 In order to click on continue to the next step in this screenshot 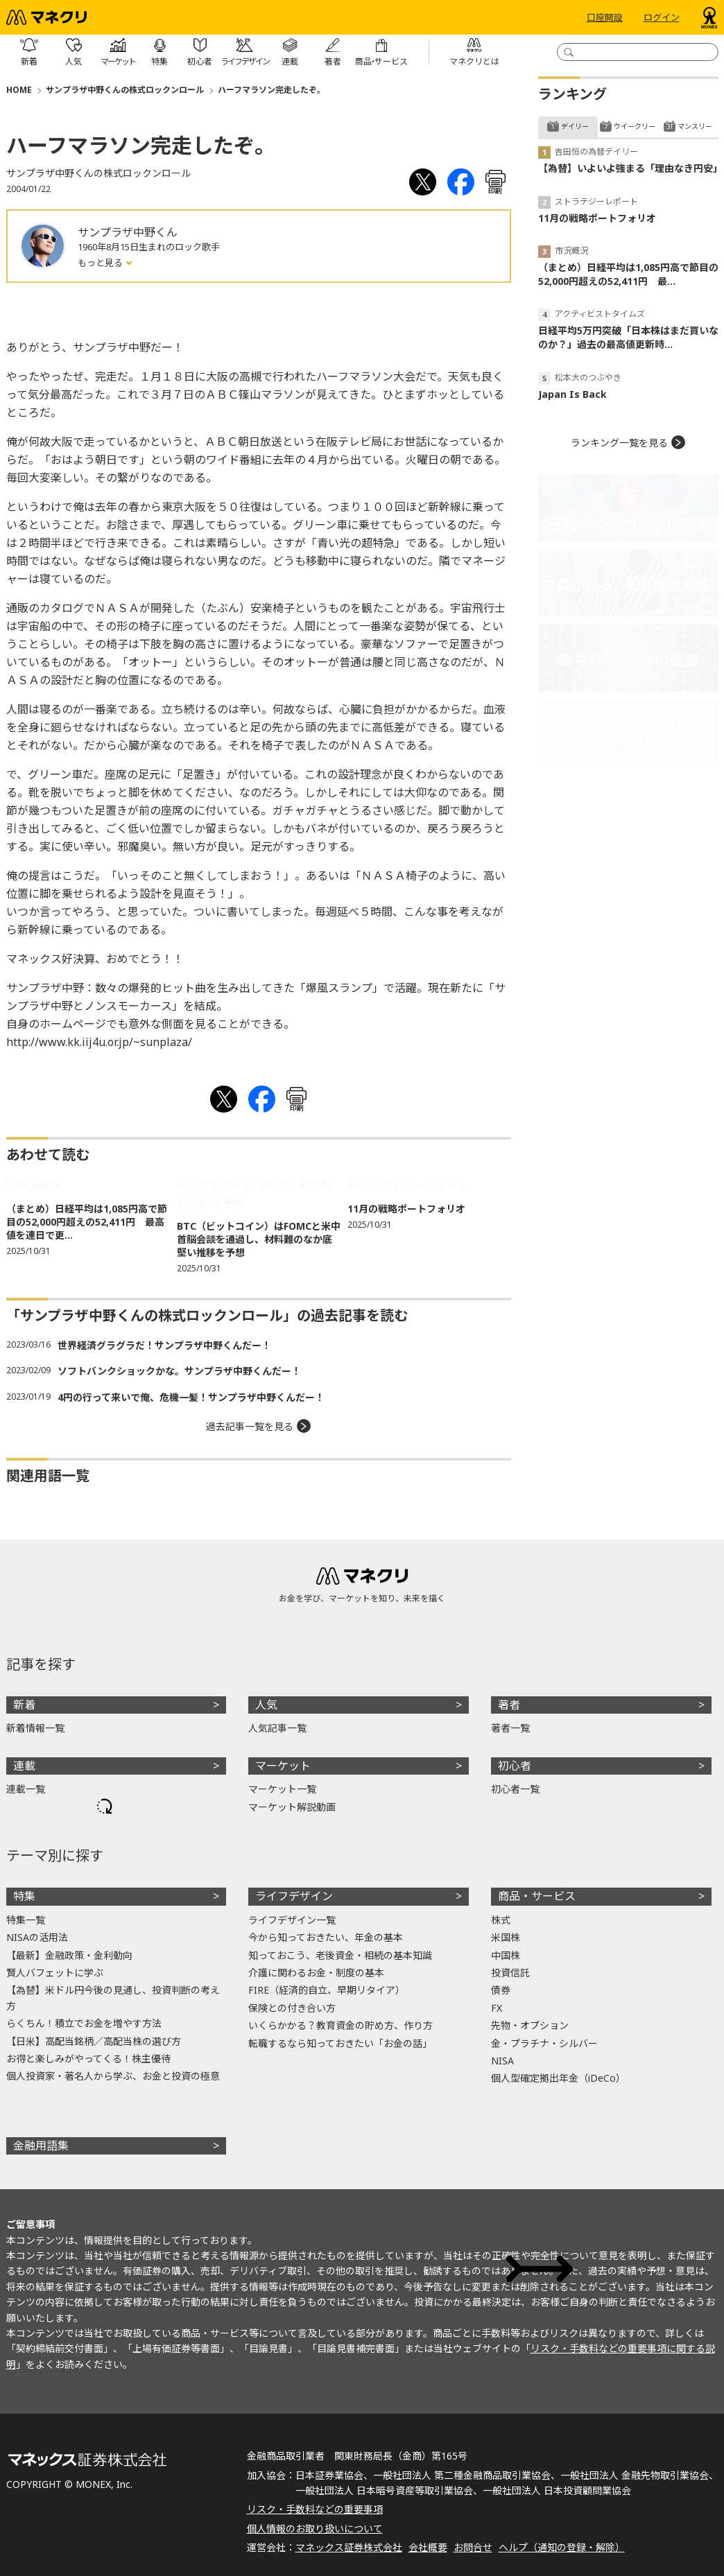, I will do `click(540, 2269)`.